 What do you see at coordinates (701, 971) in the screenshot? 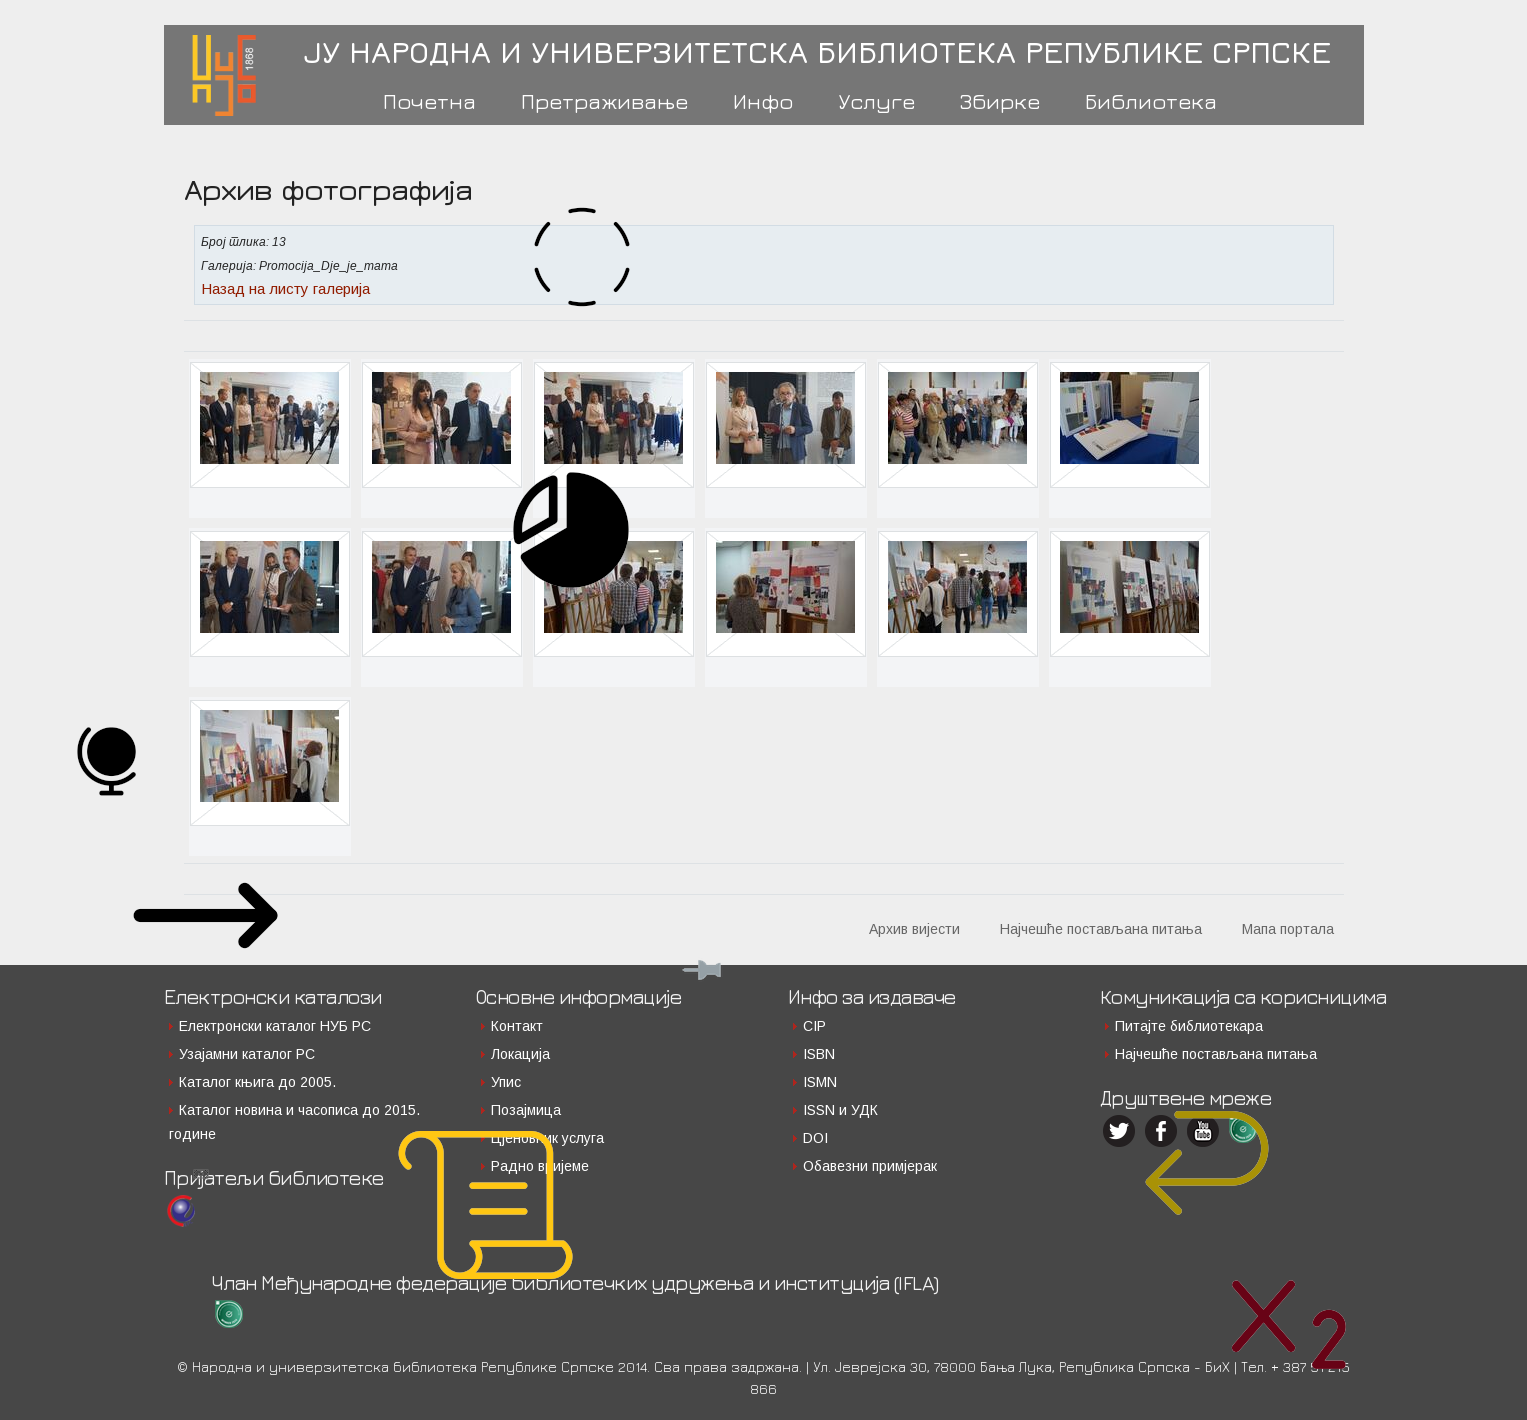
I see `pin an item to keep it visible` at bounding box center [701, 971].